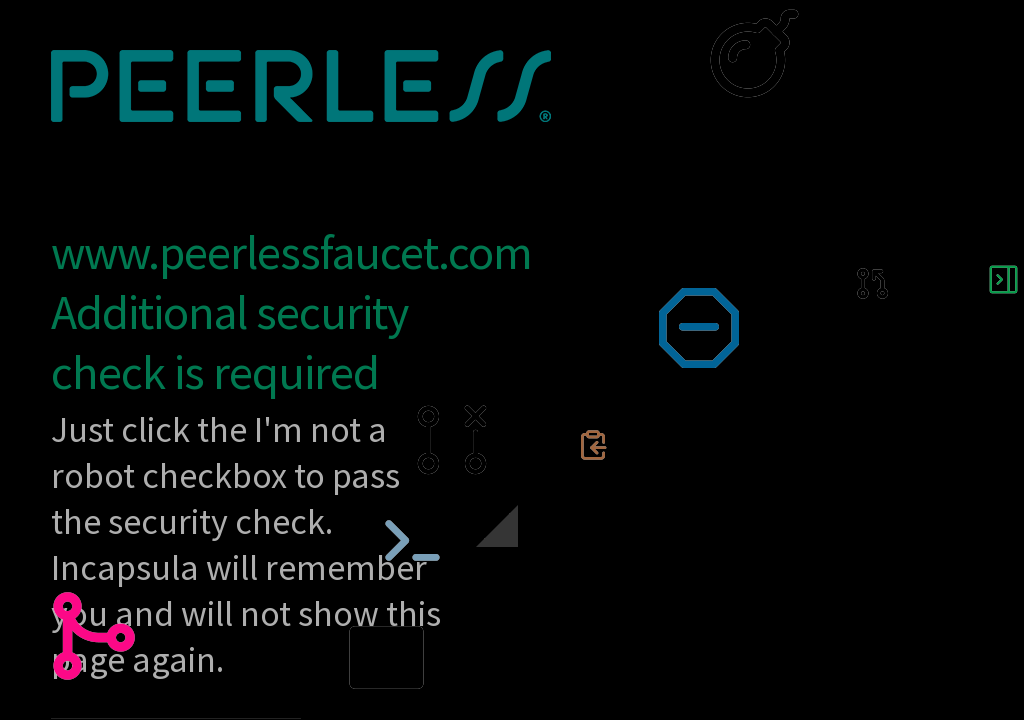 This screenshot has width=1024, height=720. I want to click on indicates blocked or restricted content, so click(699, 328).